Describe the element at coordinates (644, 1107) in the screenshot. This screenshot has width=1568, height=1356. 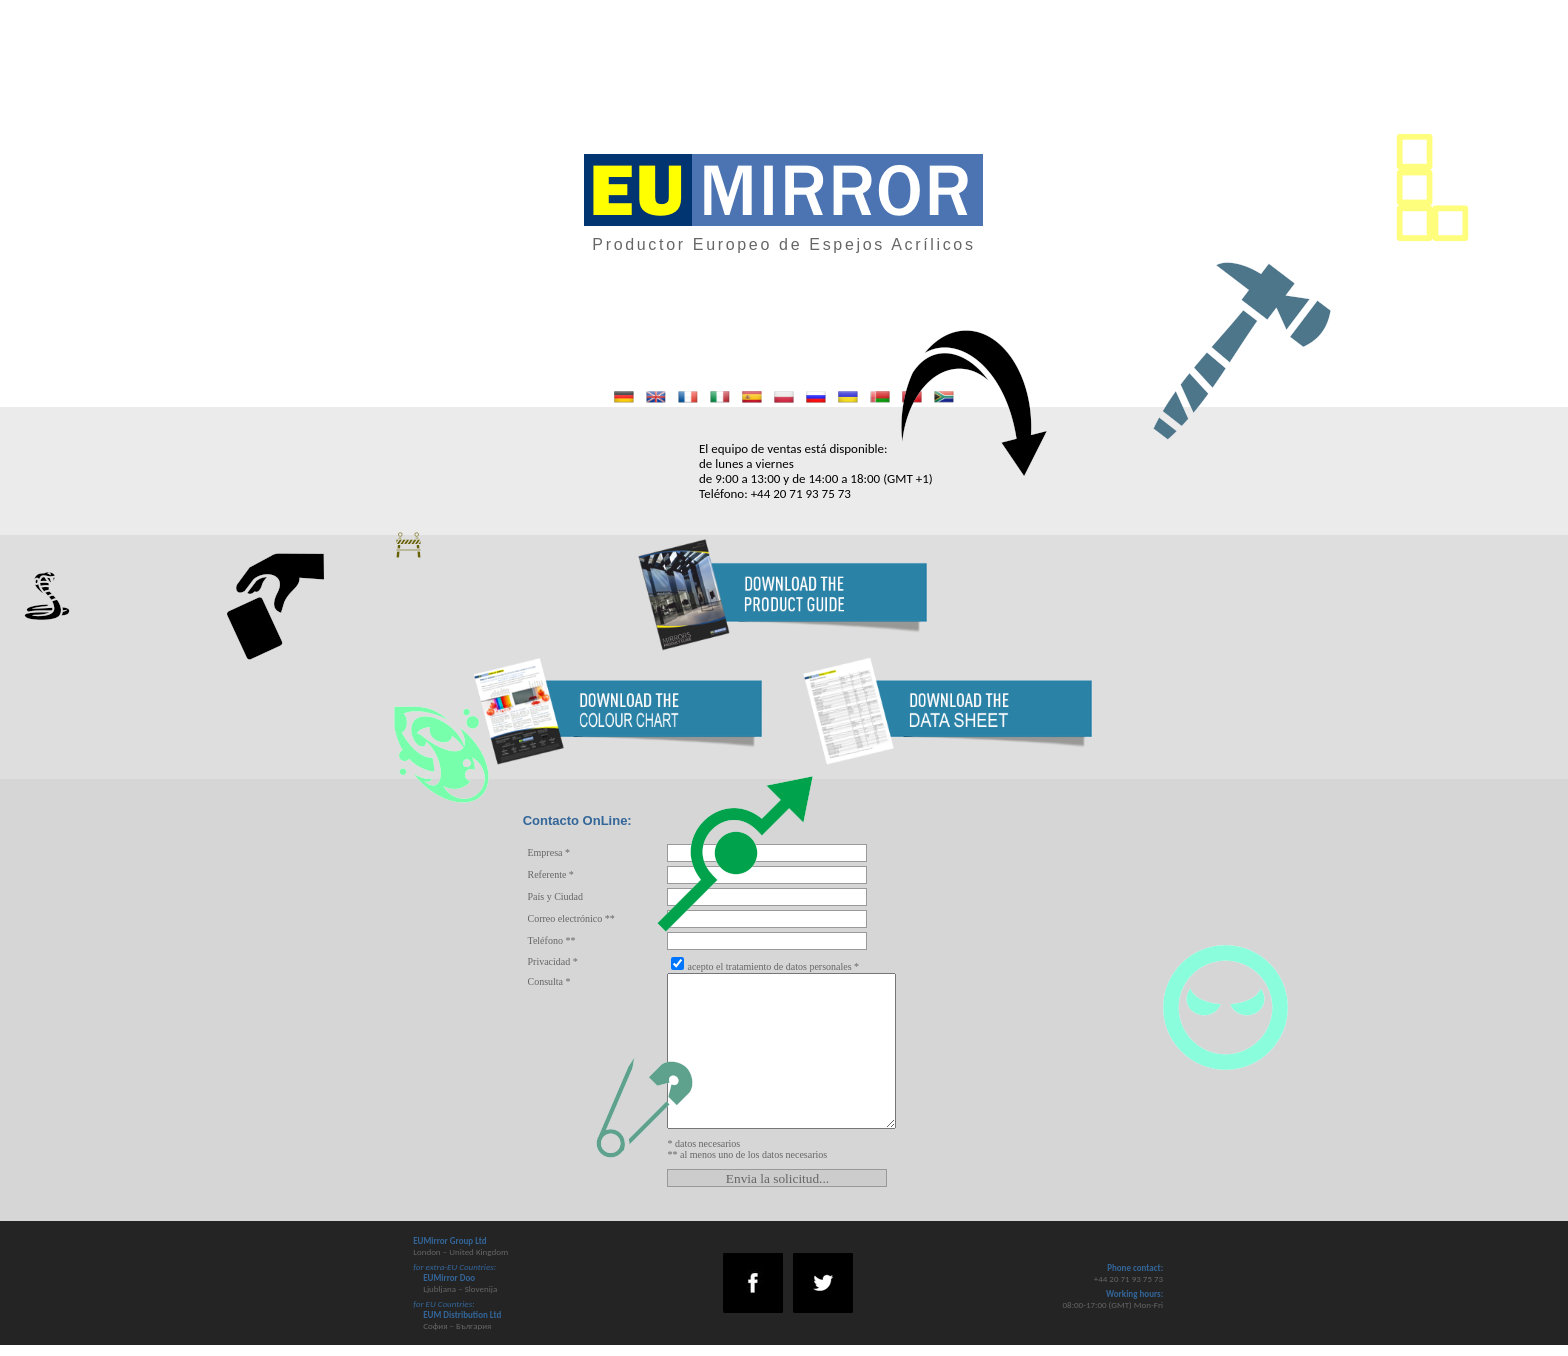
I see `safety pin tool or fastening option` at that location.